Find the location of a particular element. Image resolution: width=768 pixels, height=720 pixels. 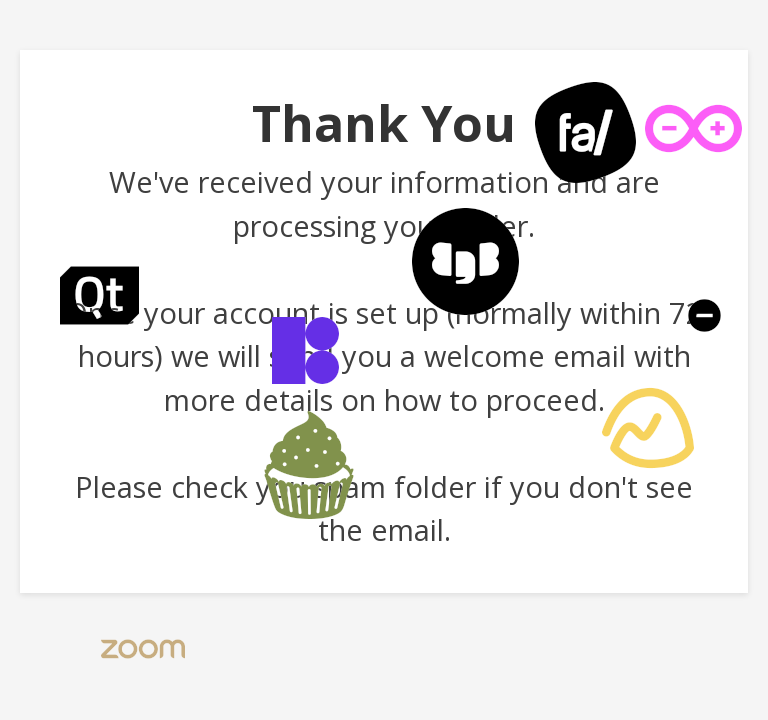

Arduino brand logo is located at coordinates (693, 128).